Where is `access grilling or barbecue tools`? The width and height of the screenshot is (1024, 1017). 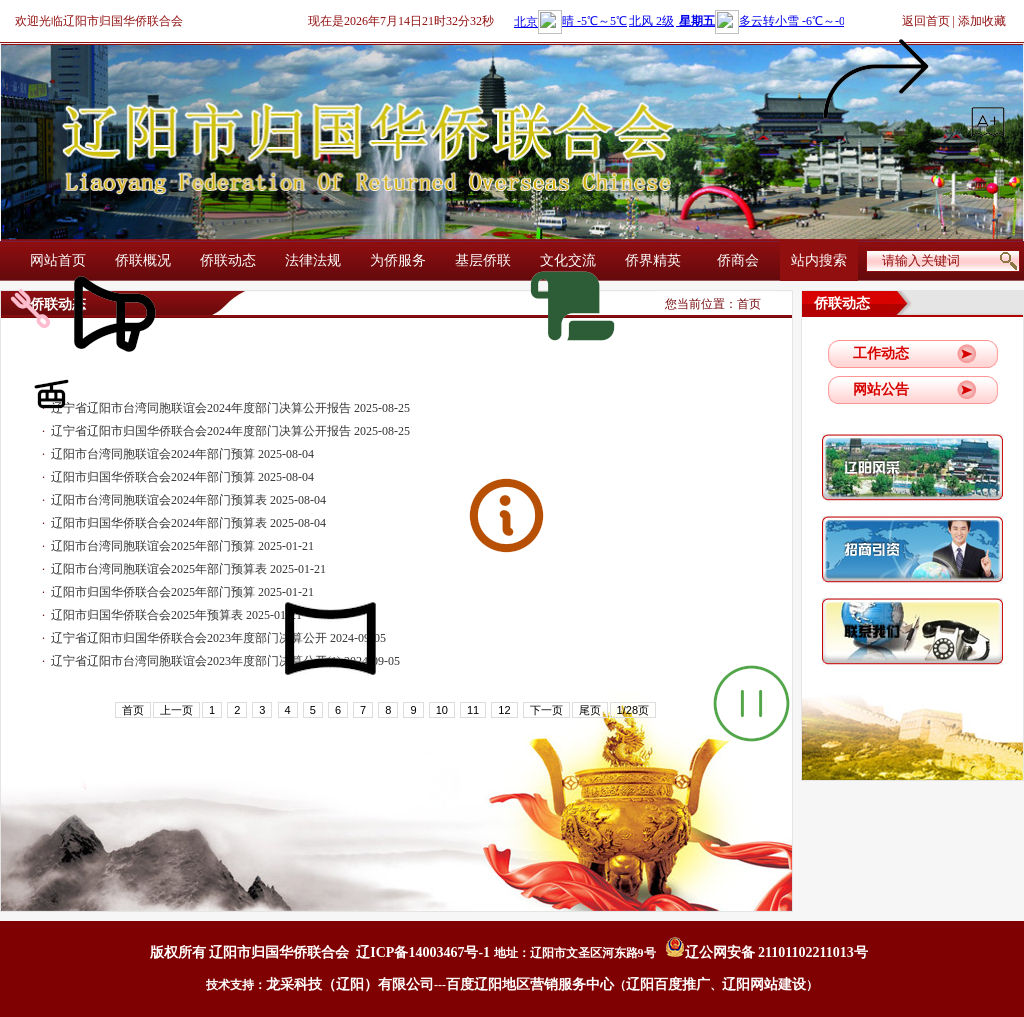 access grilling or barbecue tools is located at coordinates (30, 308).